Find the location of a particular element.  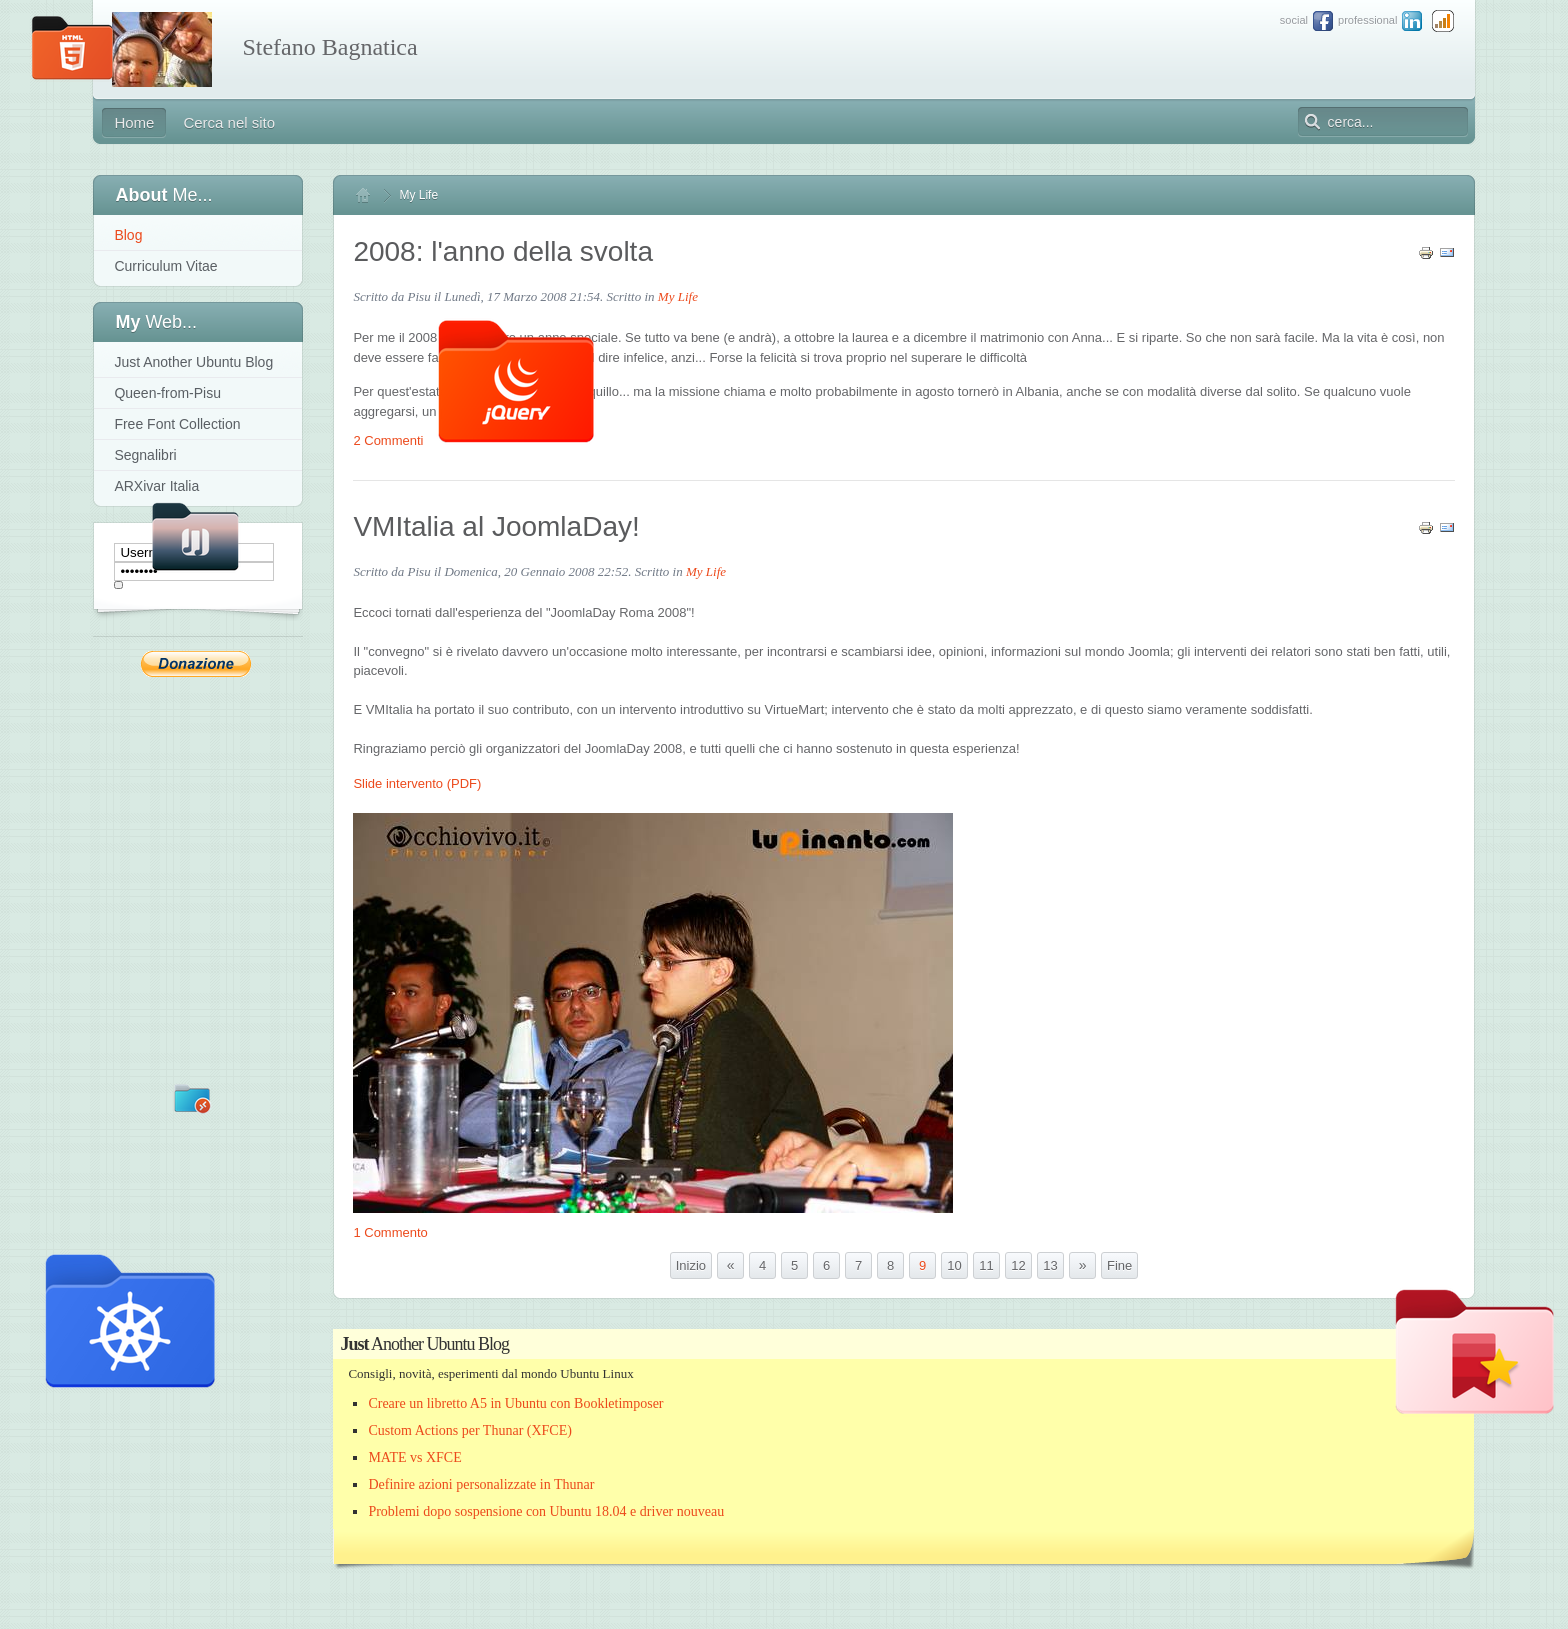

folder containing jQuery library files is located at coordinates (515, 385).